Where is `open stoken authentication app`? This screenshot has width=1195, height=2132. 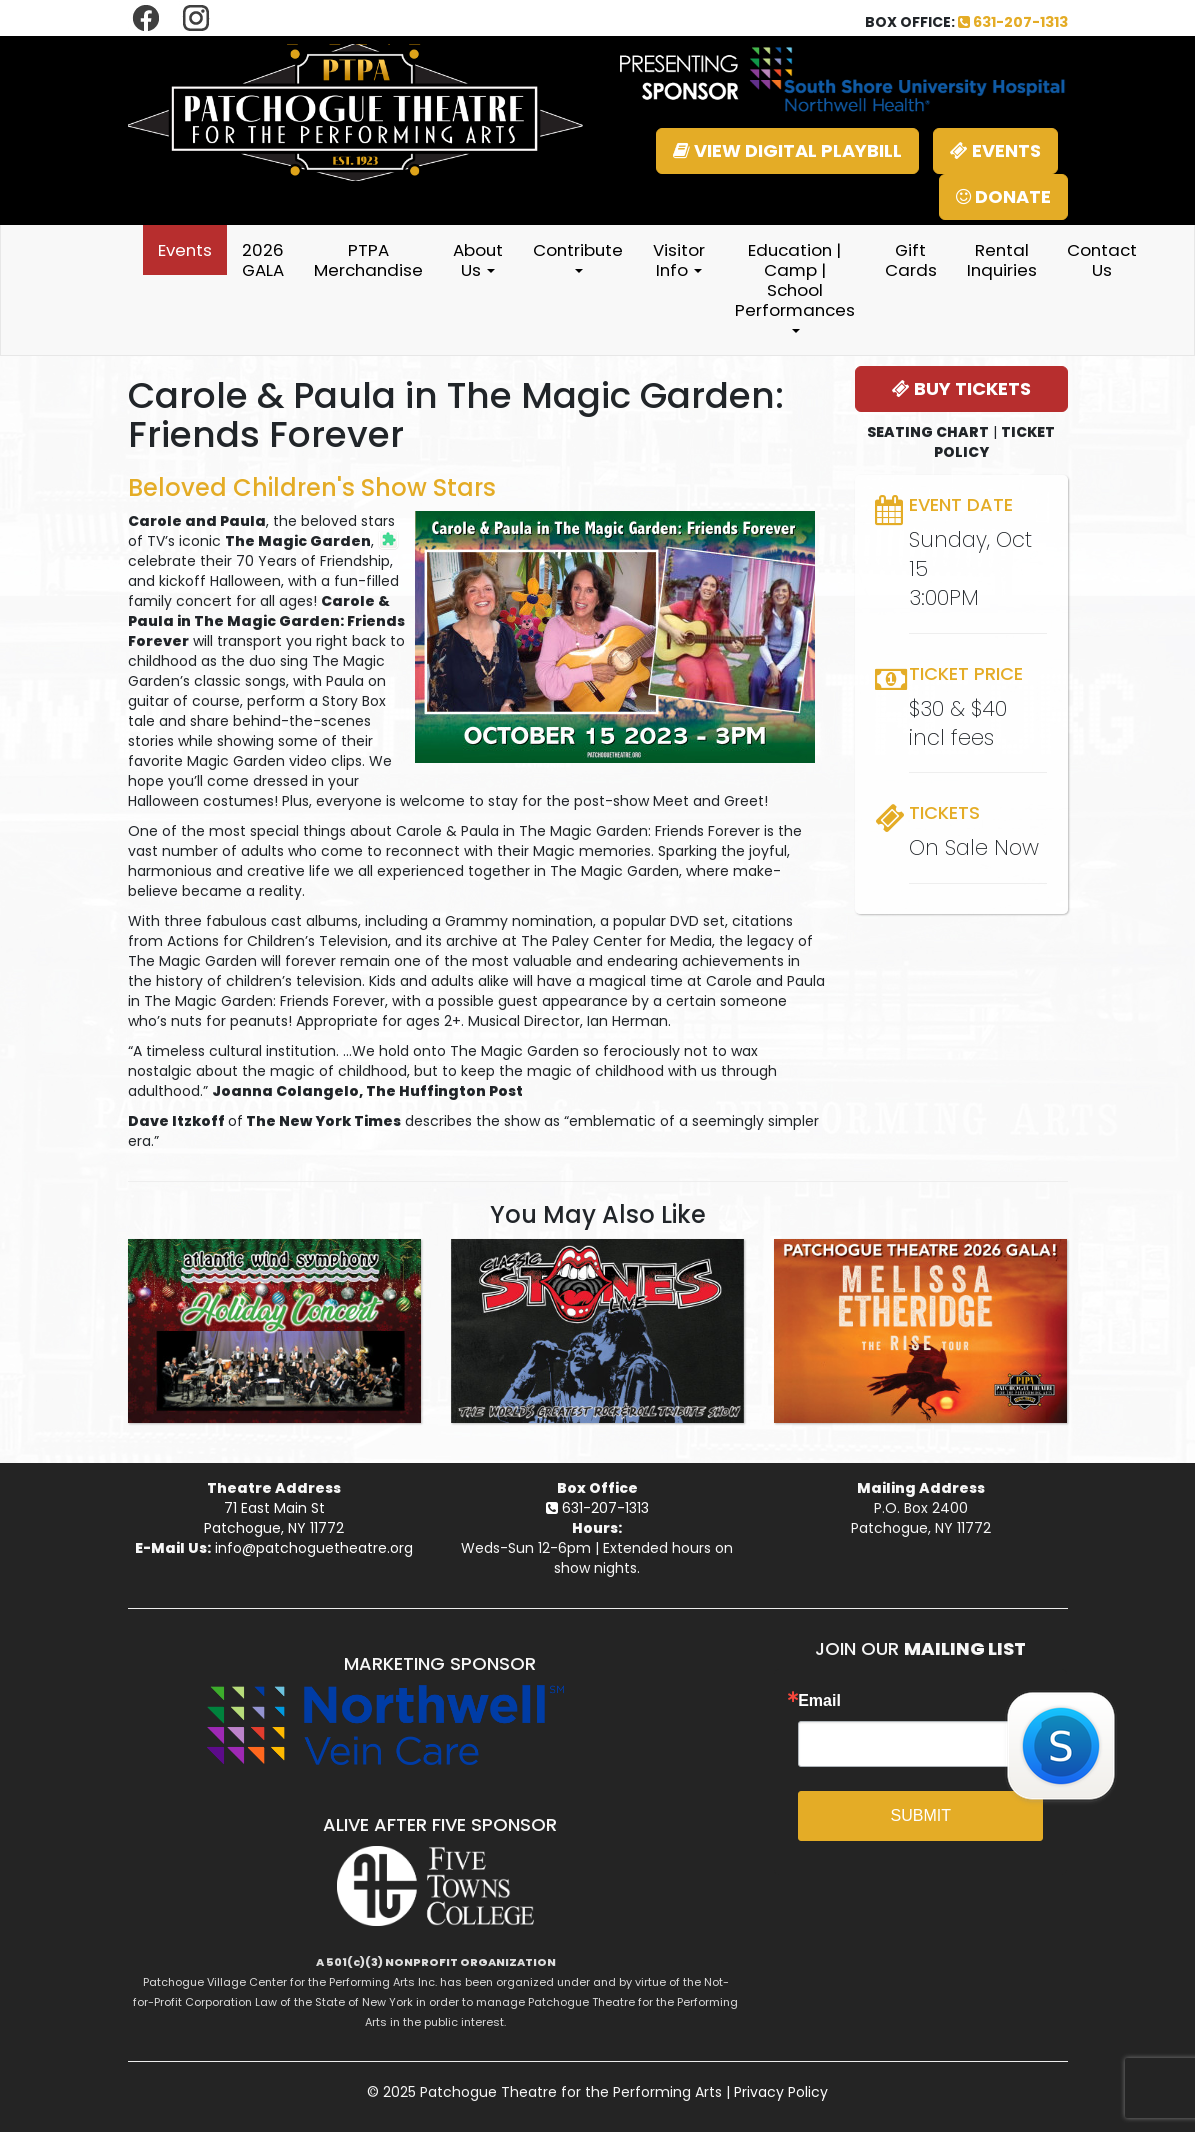 open stoken authentication app is located at coordinates (1061, 1746).